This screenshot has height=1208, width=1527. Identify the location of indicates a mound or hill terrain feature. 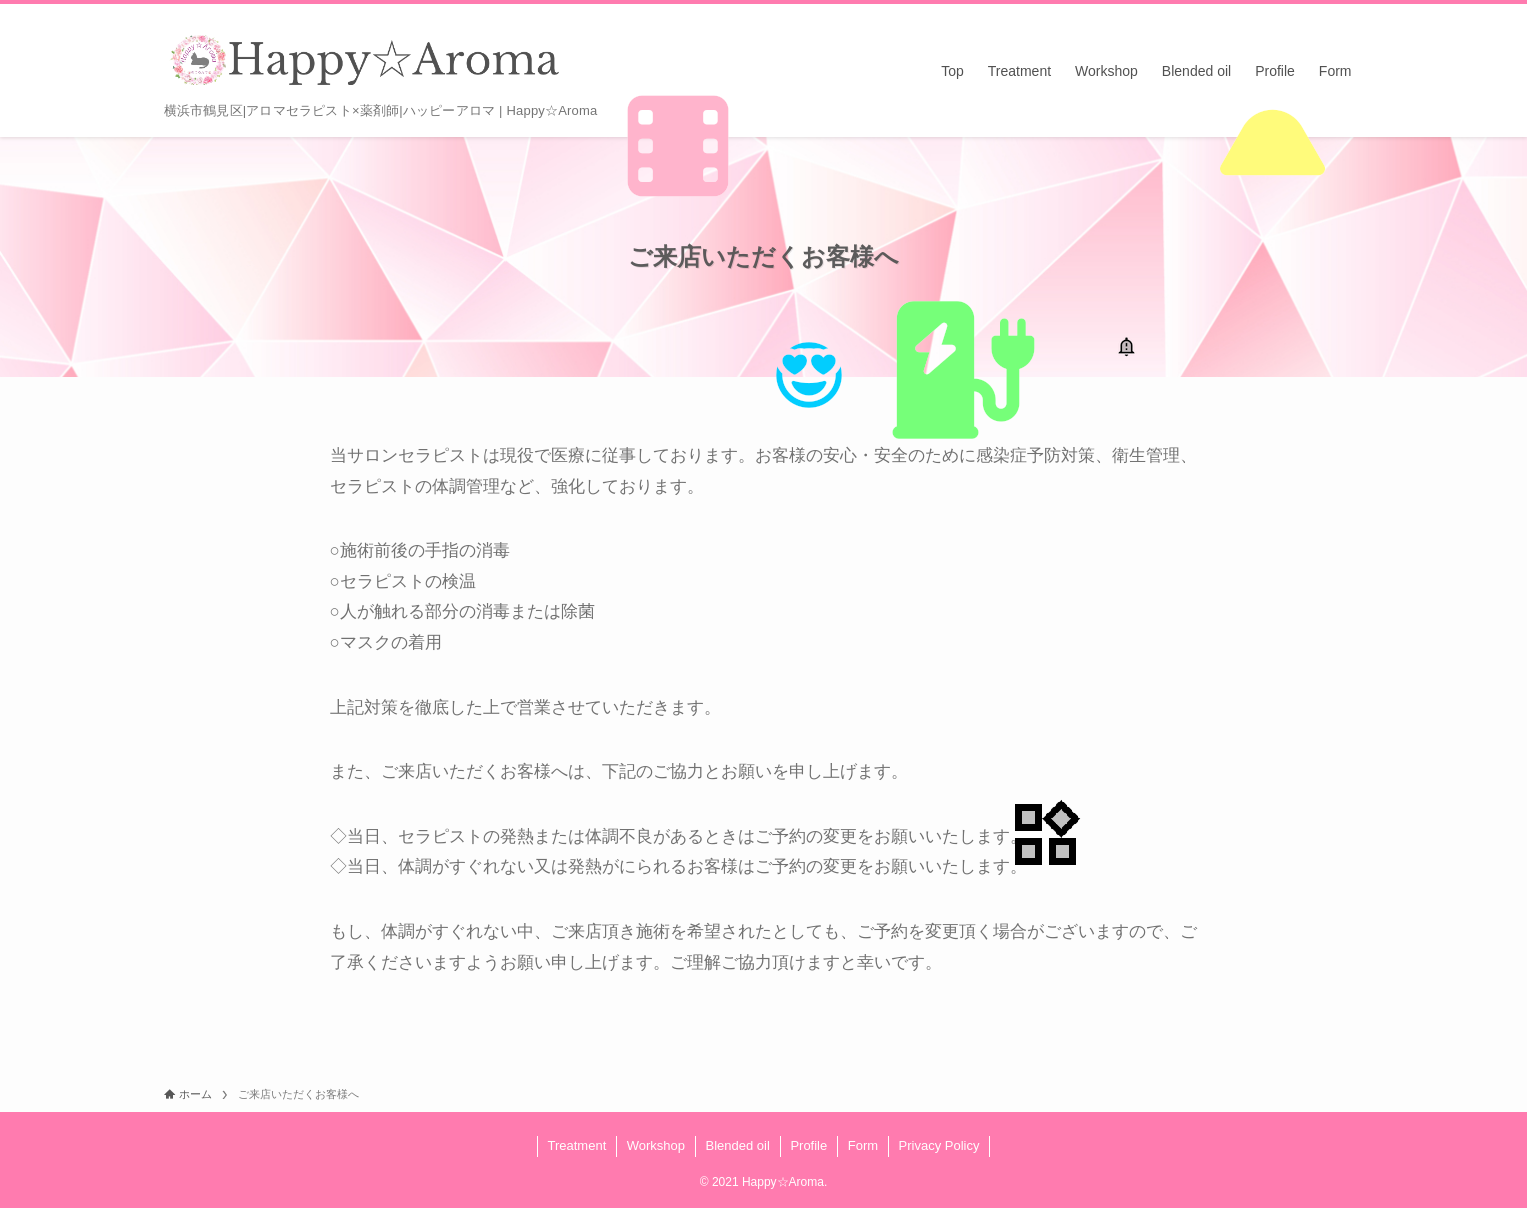
(1272, 142).